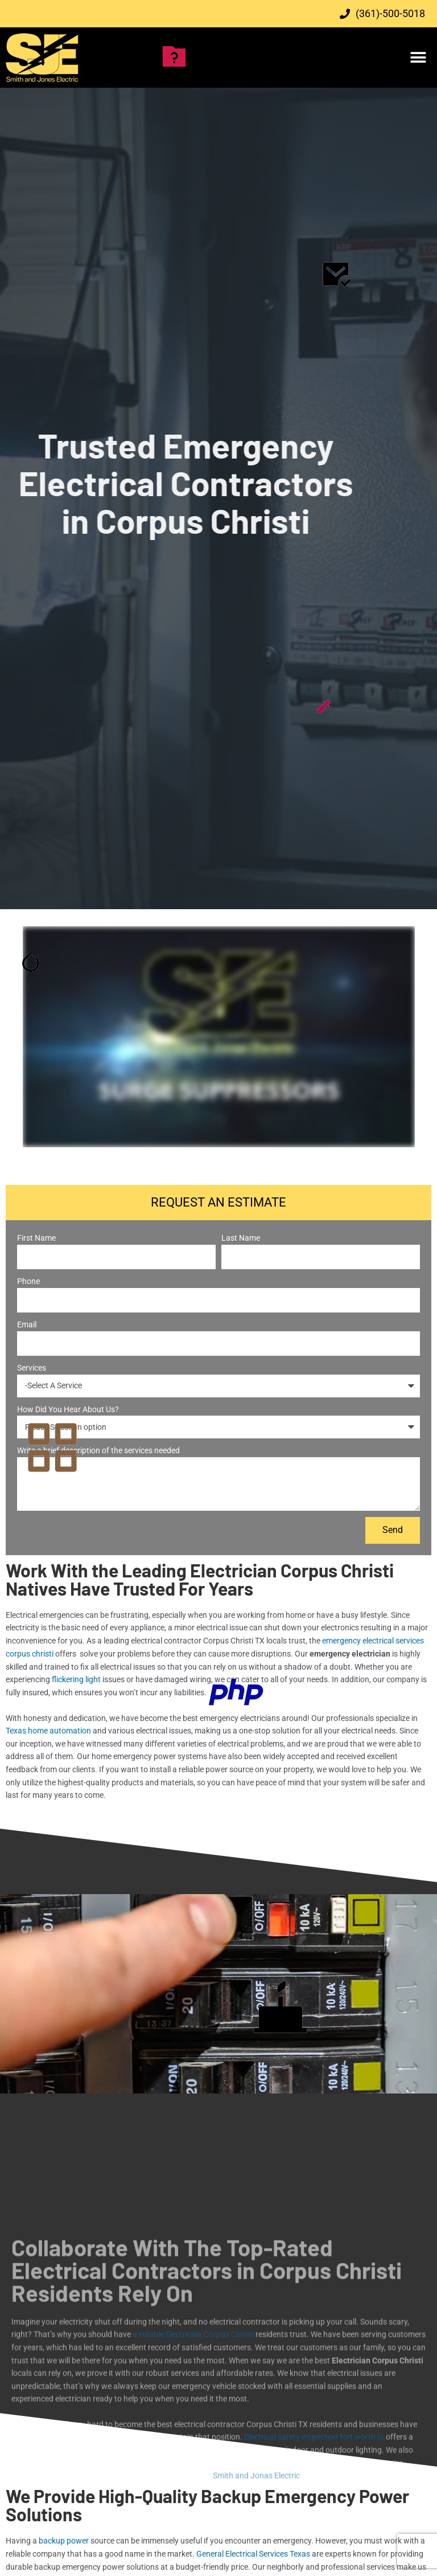 Image resolution: width=437 pixels, height=2576 pixels. Describe the element at coordinates (31, 962) in the screenshot. I see `PyTorch machine learning framework logo` at that location.